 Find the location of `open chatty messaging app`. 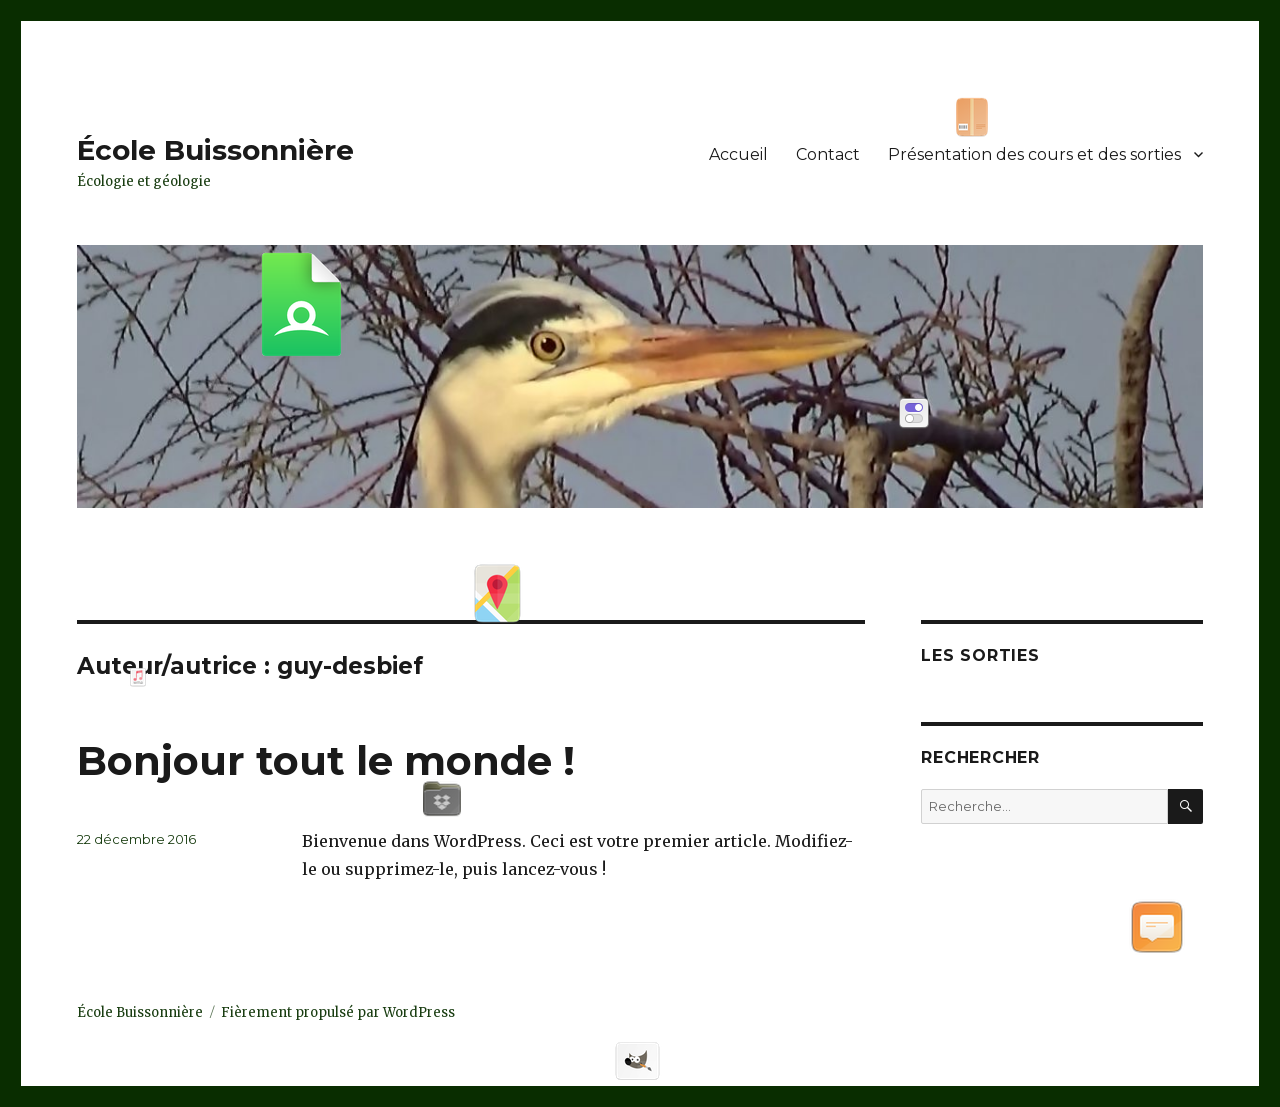

open chatty messaging app is located at coordinates (1157, 927).